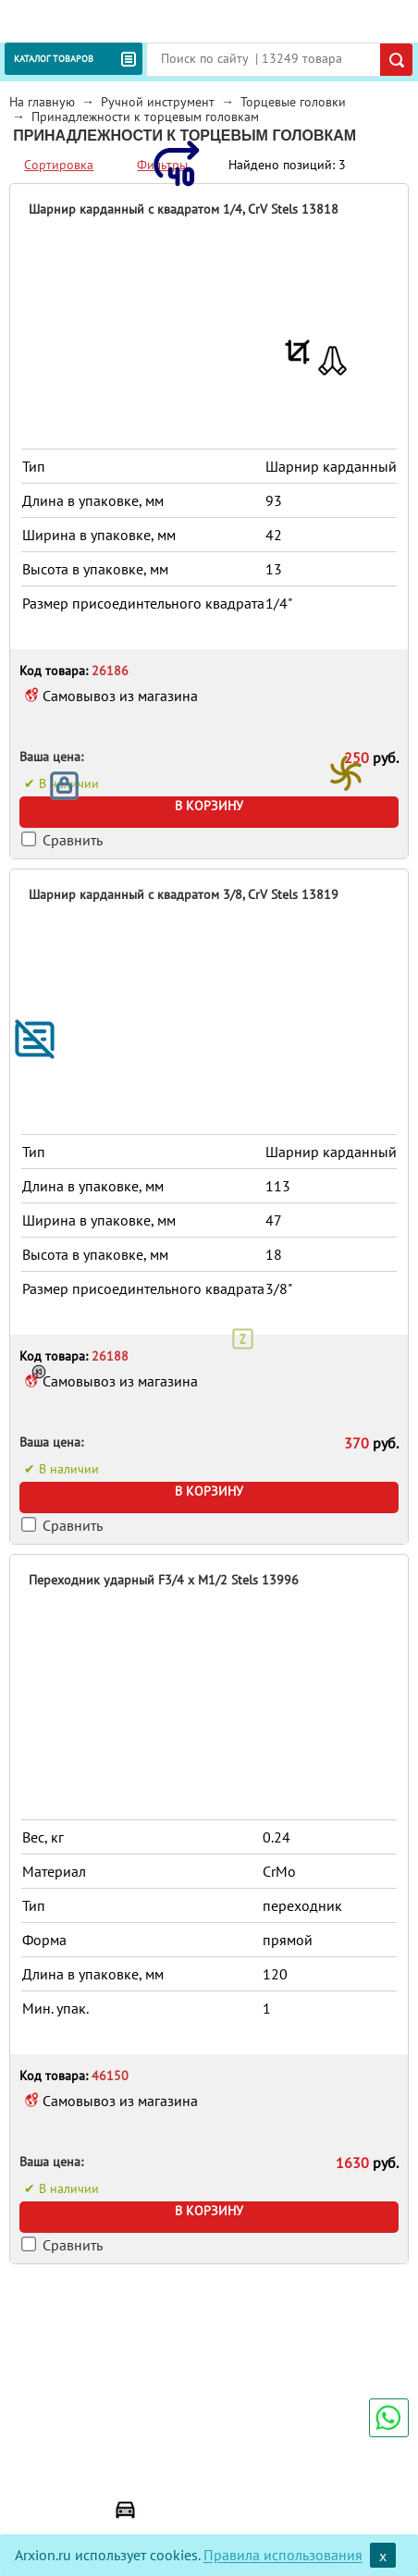 The height and width of the screenshot is (2576, 418). Describe the element at coordinates (297, 351) in the screenshot. I see `crop an image` at that location.